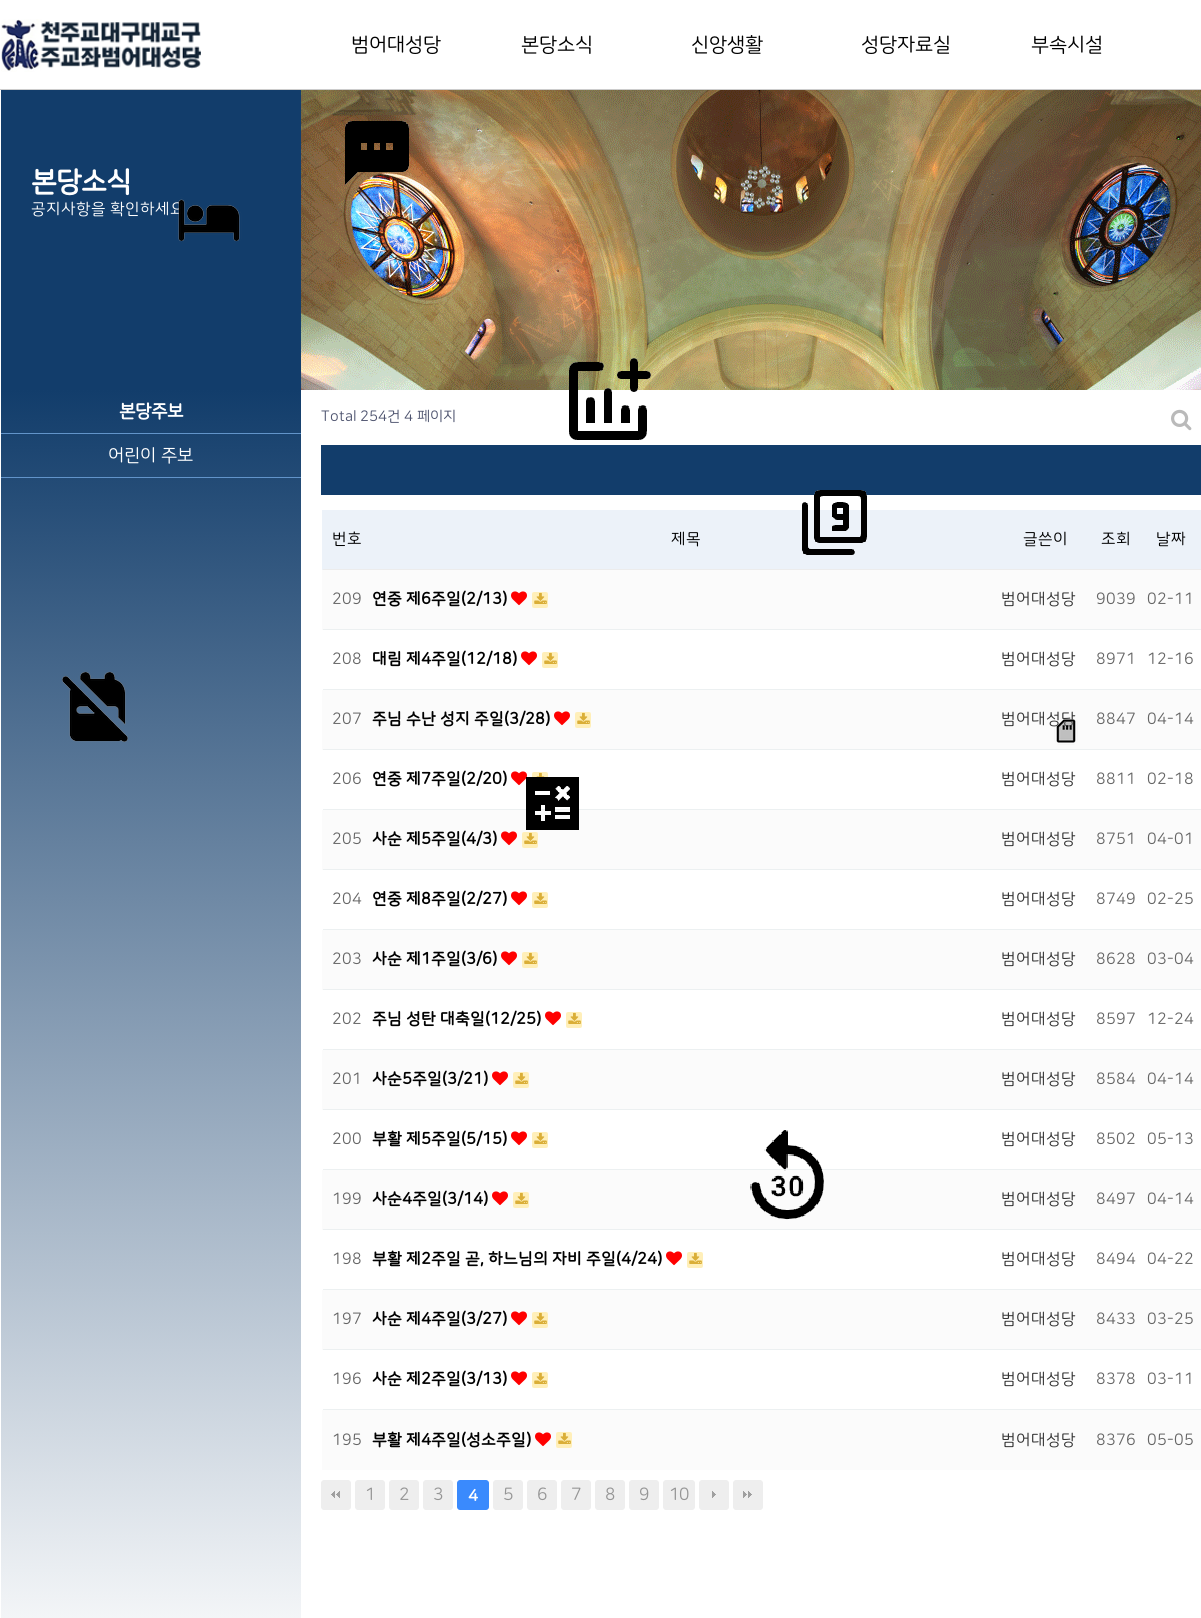 This screenshot has width=1201, height=1618. Describe the element at coordinates (787, 1177) in the screenshot. I see `rewind 30 seconds` at that location.